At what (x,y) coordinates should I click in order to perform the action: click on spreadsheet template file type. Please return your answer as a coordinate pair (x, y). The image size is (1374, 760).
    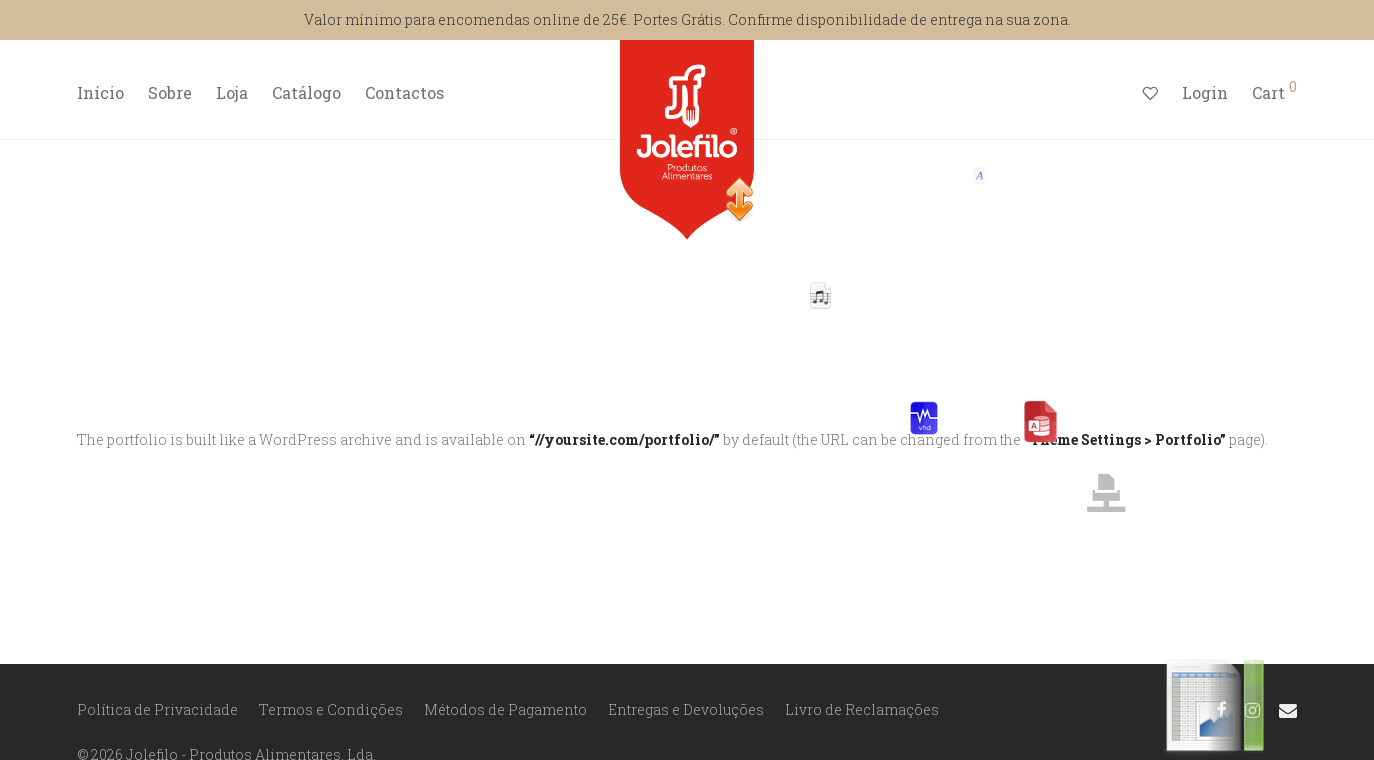
    Looking at the image, I should click on (1213, 705).